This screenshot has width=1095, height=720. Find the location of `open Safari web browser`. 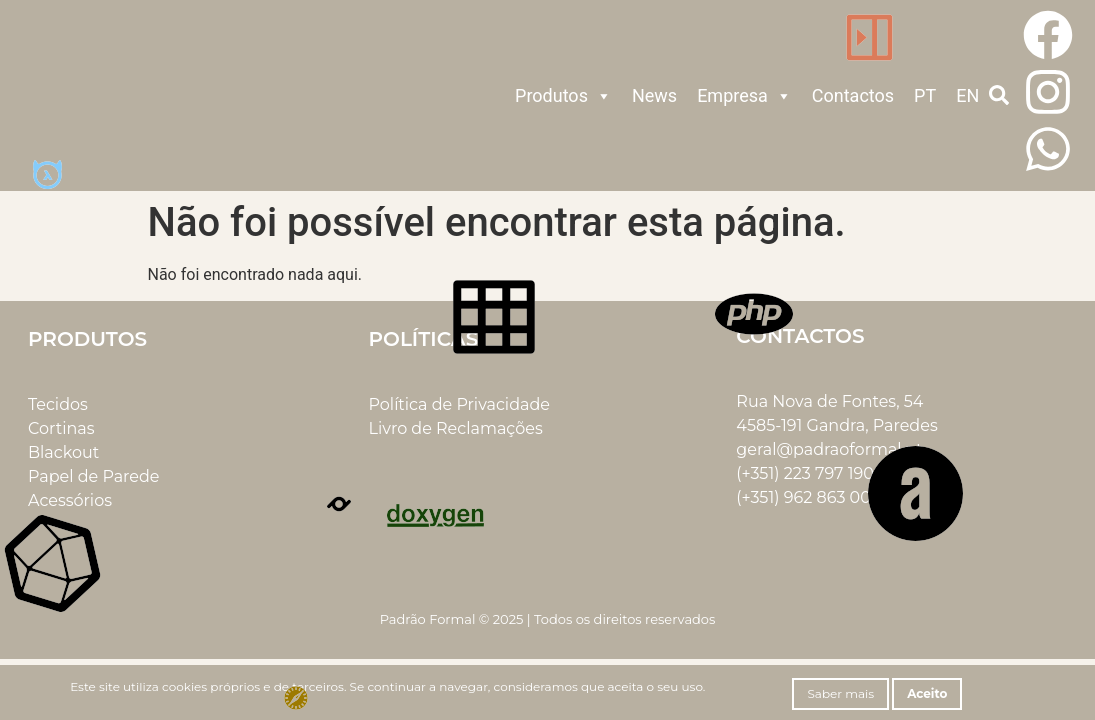

open Safari web browser is located at coordinates (296, 698).